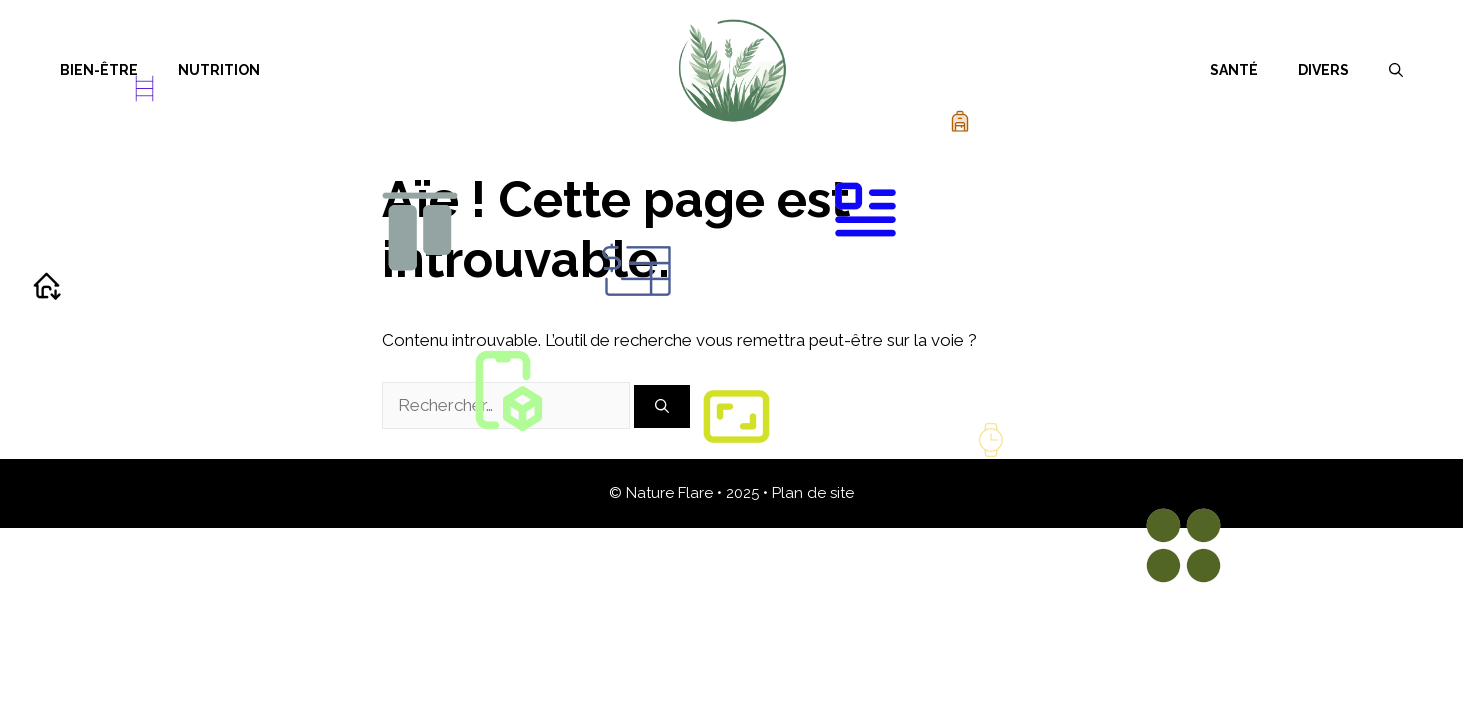 The image size is (1463, 720). I want to click on align content to the left with text wrapping, so click(865, 209).